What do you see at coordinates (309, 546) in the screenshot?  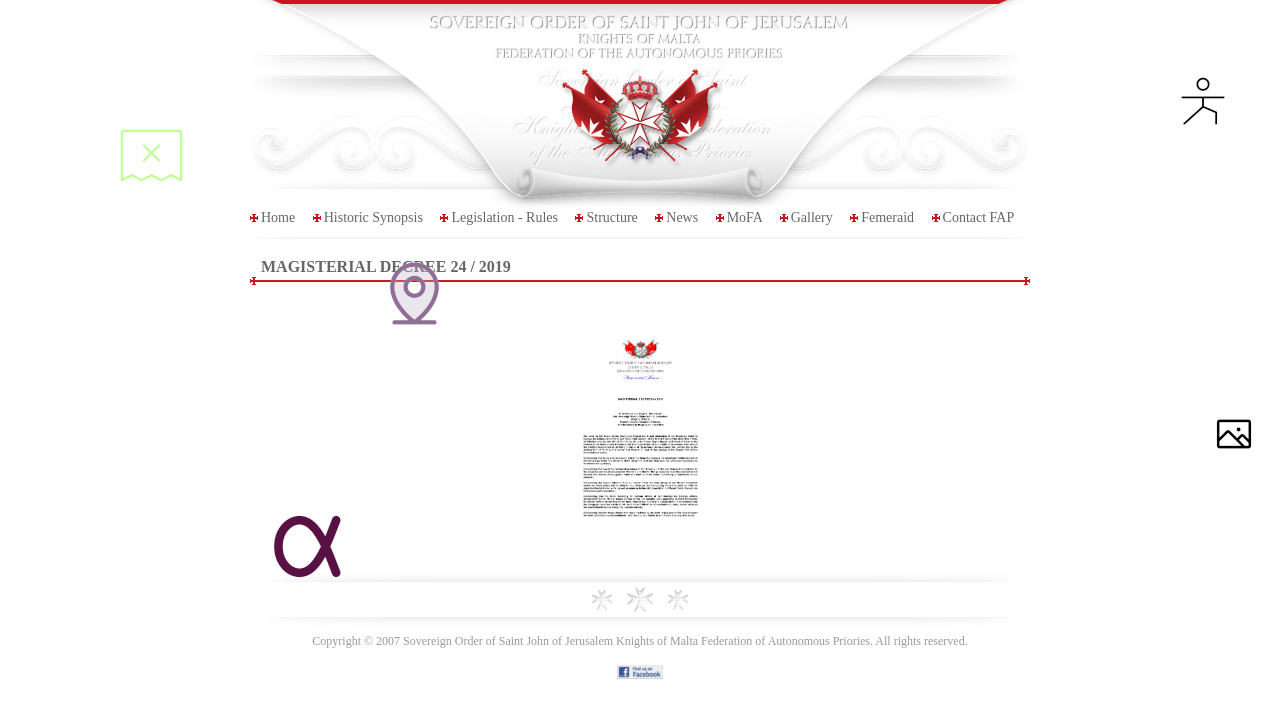 I see `indicates alpha version or early release software` at bounding box center [309, 546].